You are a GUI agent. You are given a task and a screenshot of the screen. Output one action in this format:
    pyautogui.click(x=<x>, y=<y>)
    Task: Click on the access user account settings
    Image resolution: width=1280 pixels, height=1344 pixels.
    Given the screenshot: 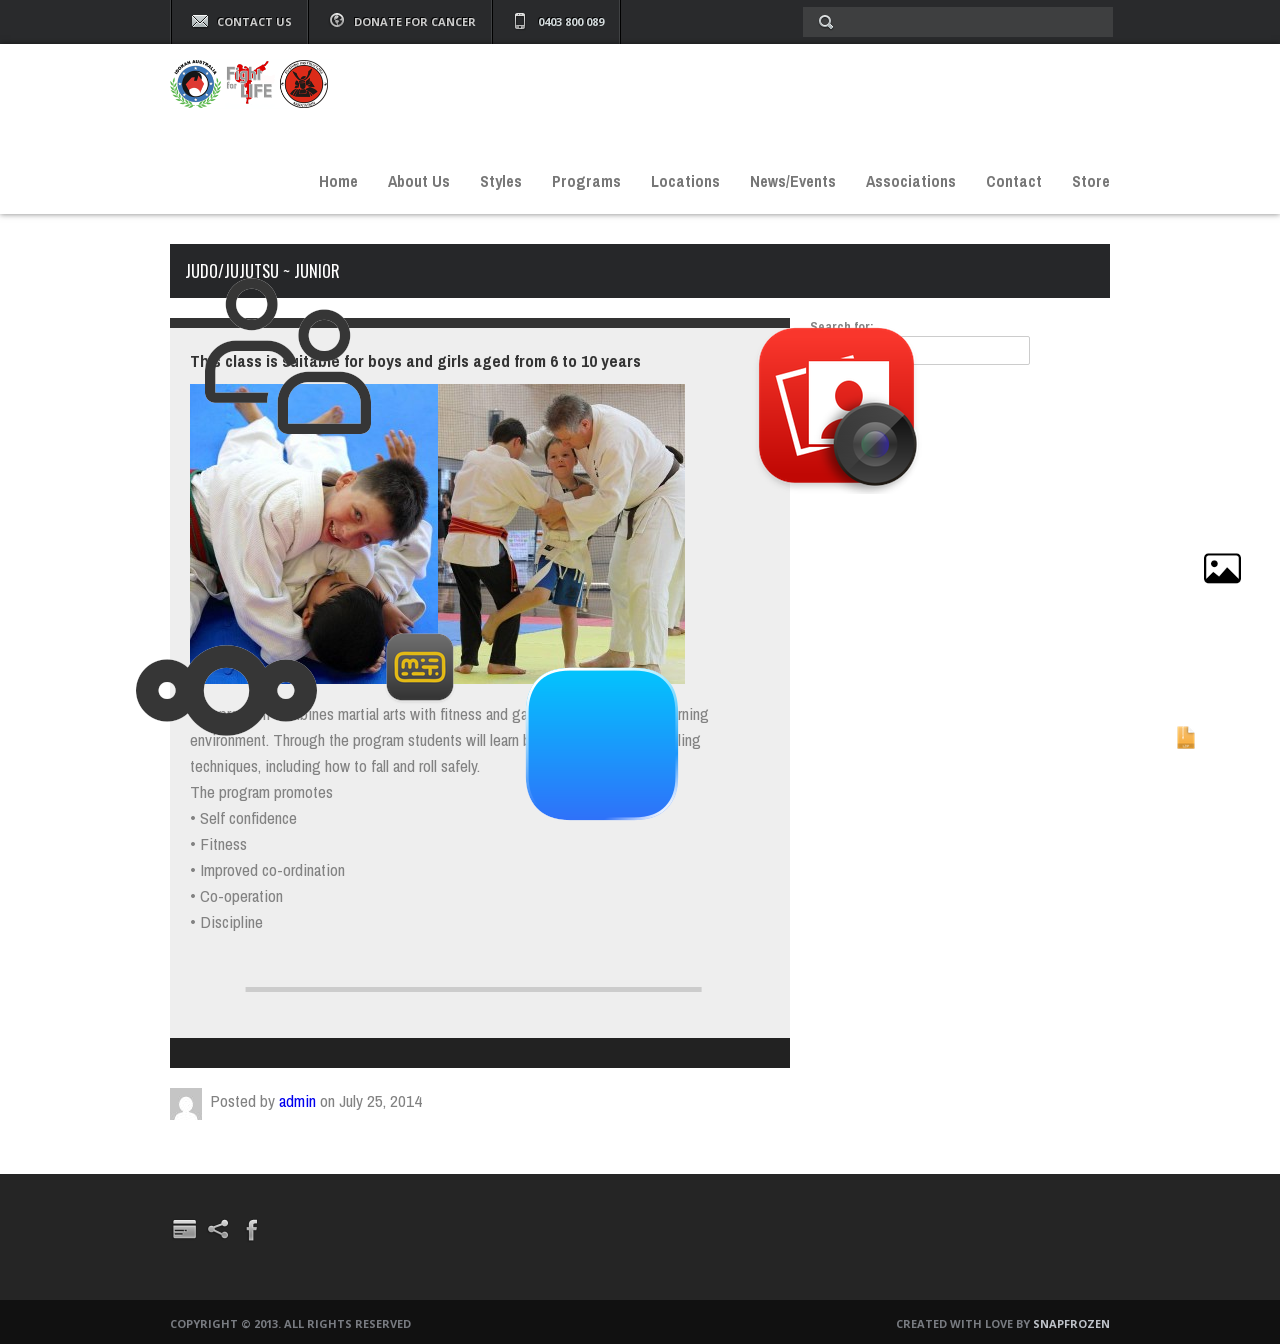 What is the action you would take?
    pyautogui.click(x=288, y=351)
    